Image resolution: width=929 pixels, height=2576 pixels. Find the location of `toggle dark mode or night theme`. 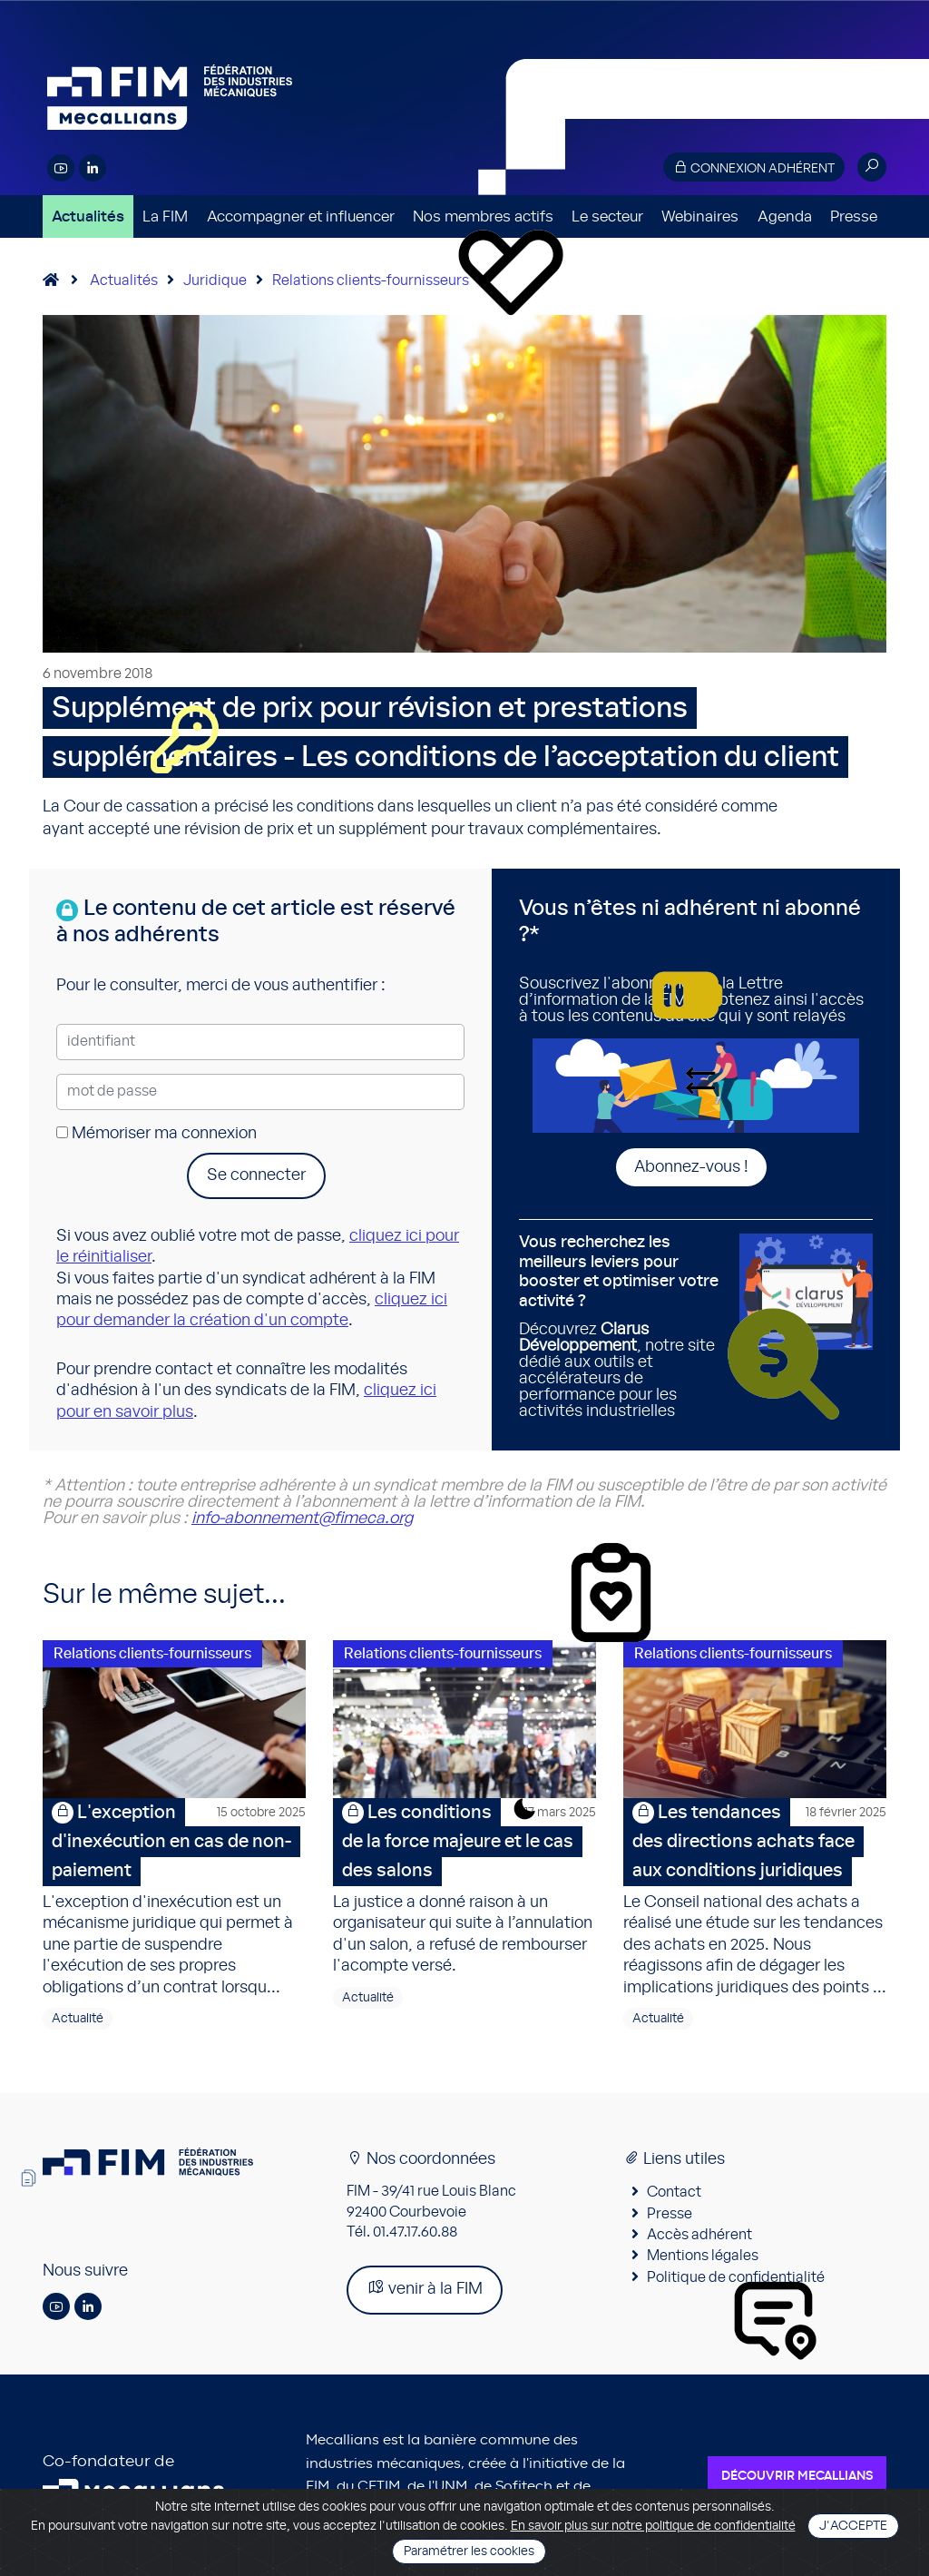

toggle dark mode or night theme is located at coordinates (523, 1809).